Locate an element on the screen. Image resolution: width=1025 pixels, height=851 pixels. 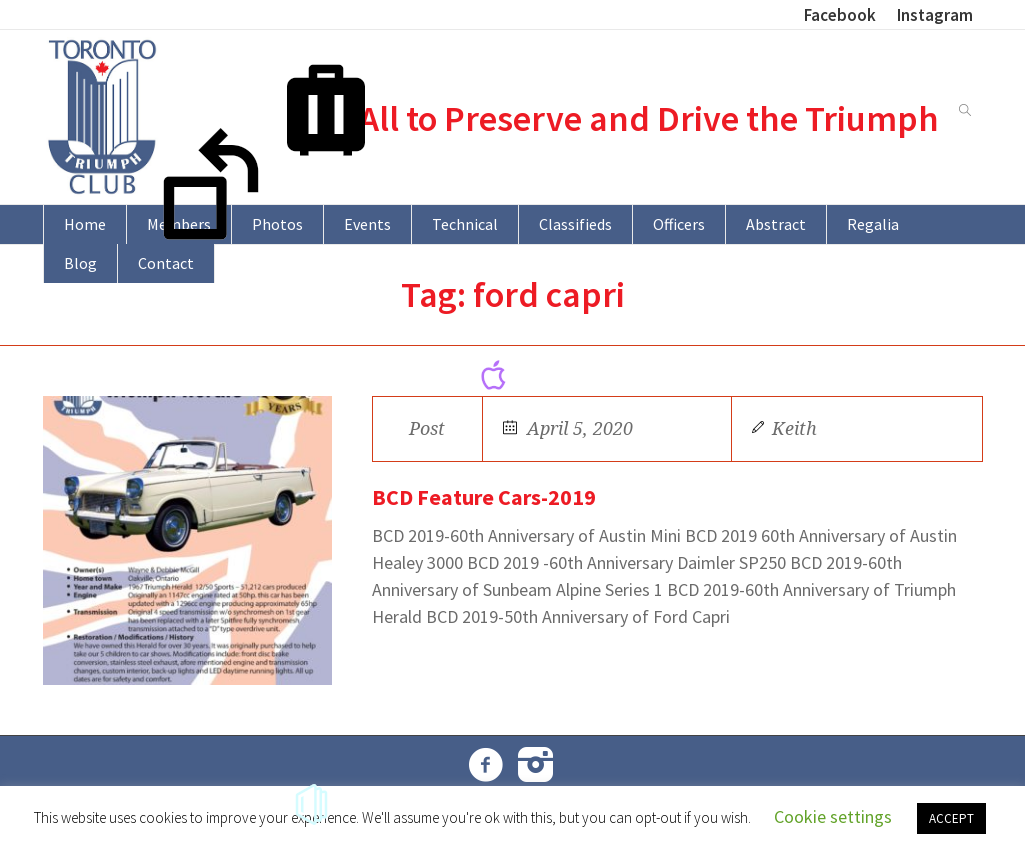
open outline knowledge base app is located at coordinates (311, 804).